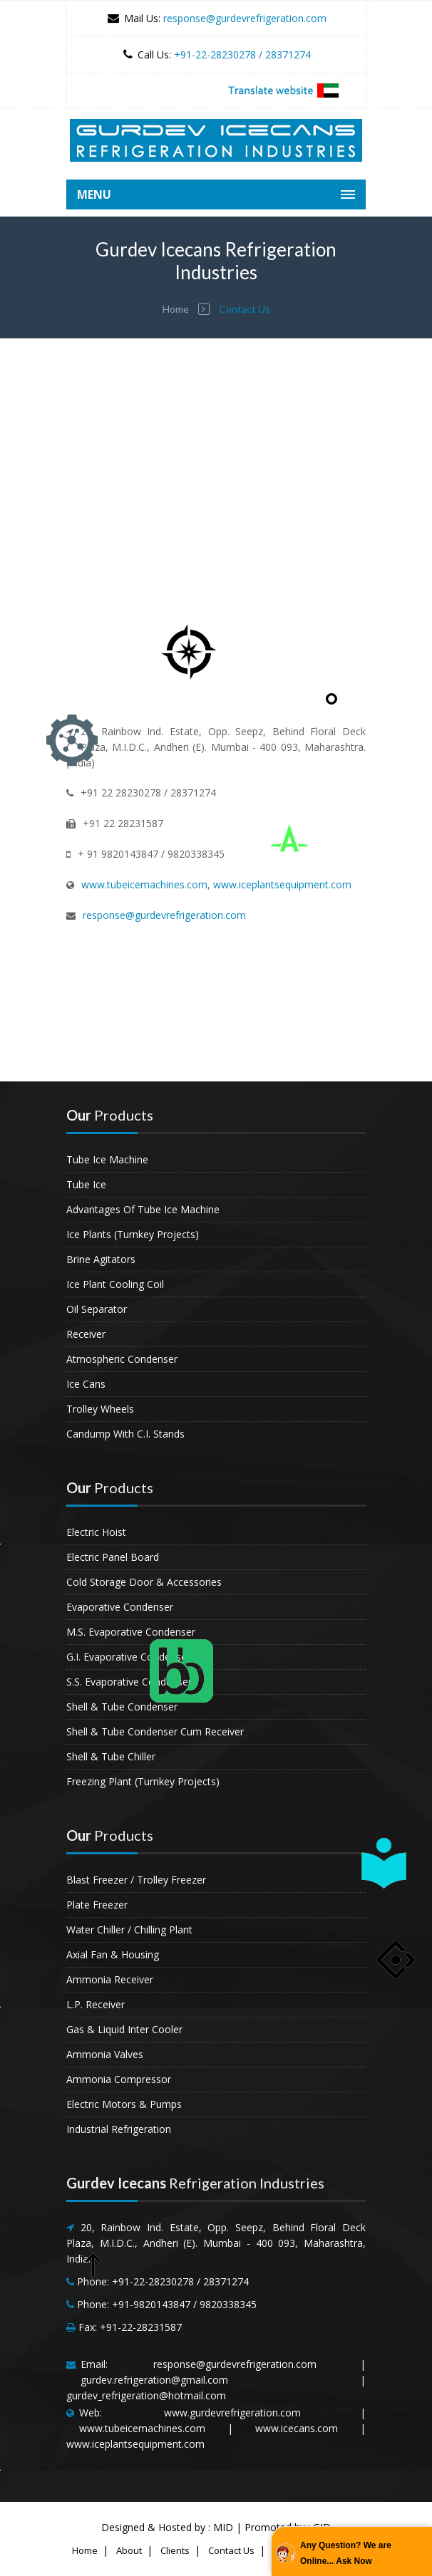 The width and height of the screenshot is (432, 2576). What do you see at coordinates (396, 1960) in the screenshot?
I see `navigate to Ant Design documentation or resources` at bounding box center [396, 1960].